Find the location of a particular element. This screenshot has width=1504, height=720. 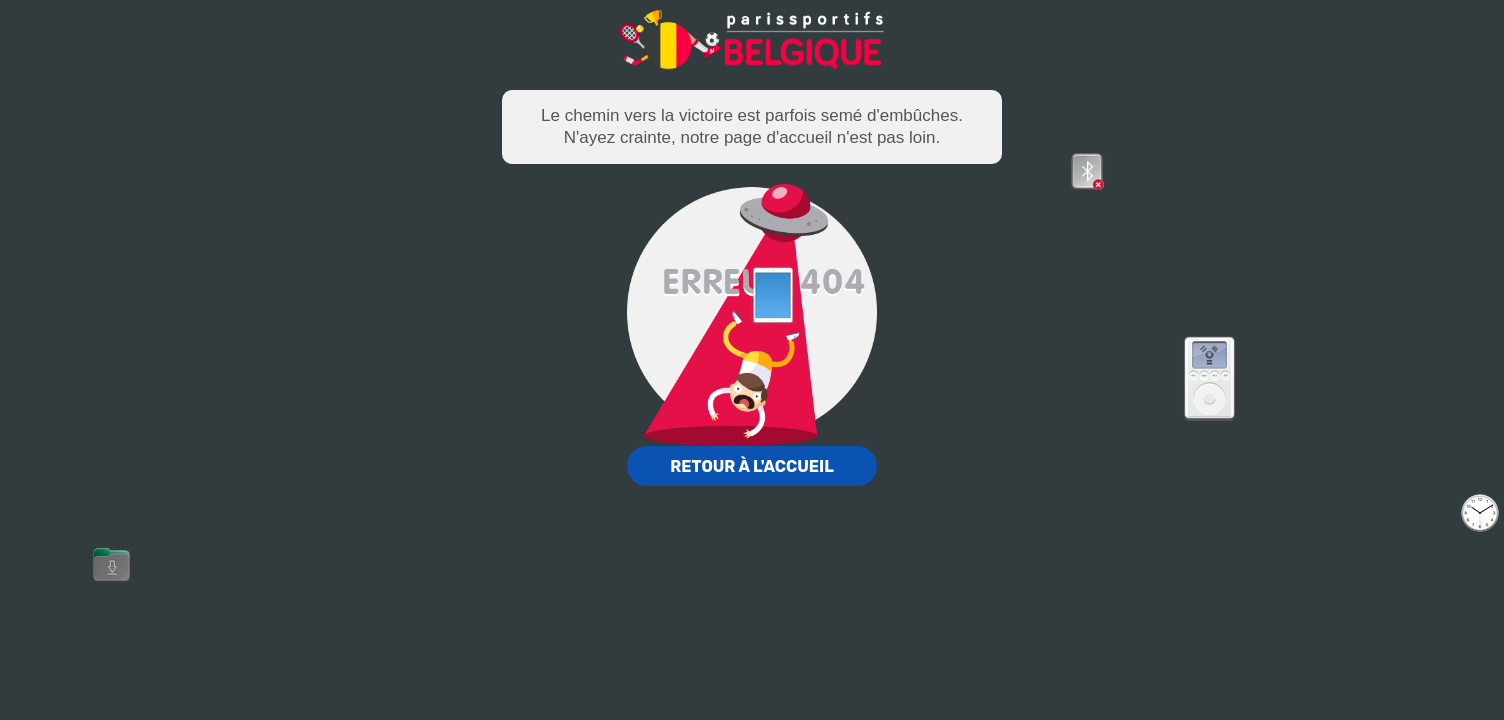

access date and time settings is located at coordinates (1480, 513).